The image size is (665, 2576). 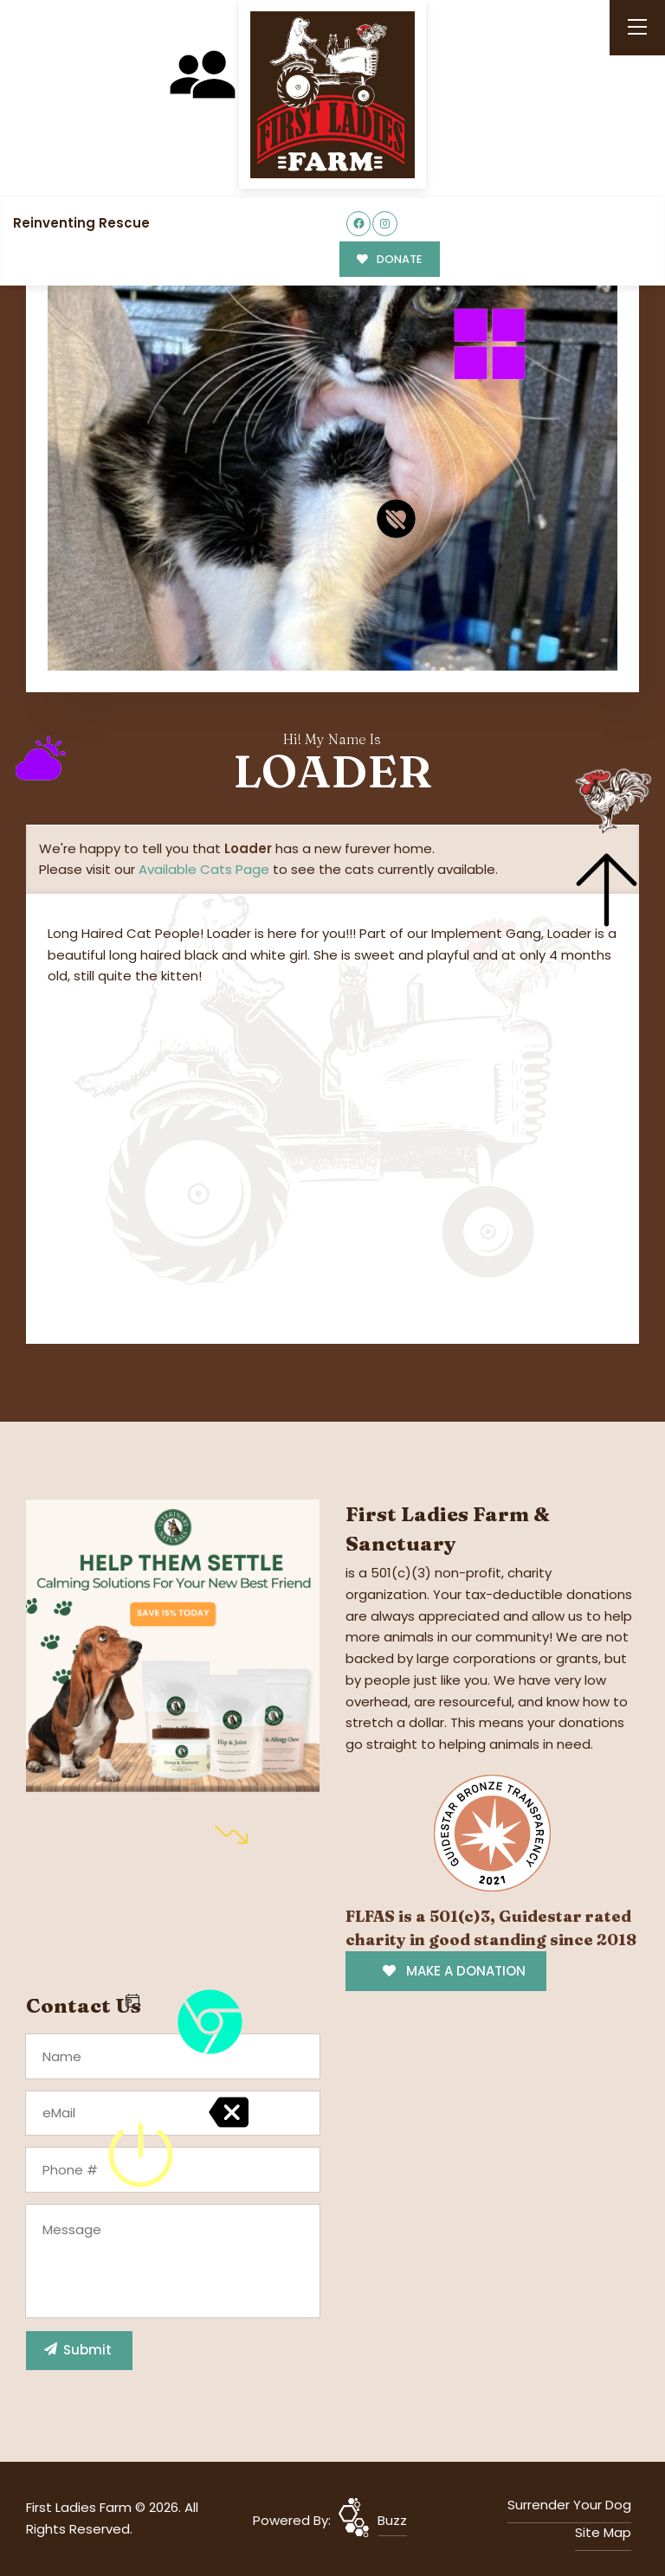 What do you see at coordinates (396, 518) in the screenshot?
I see `remove from favorites` at bounding box center [396, 518].